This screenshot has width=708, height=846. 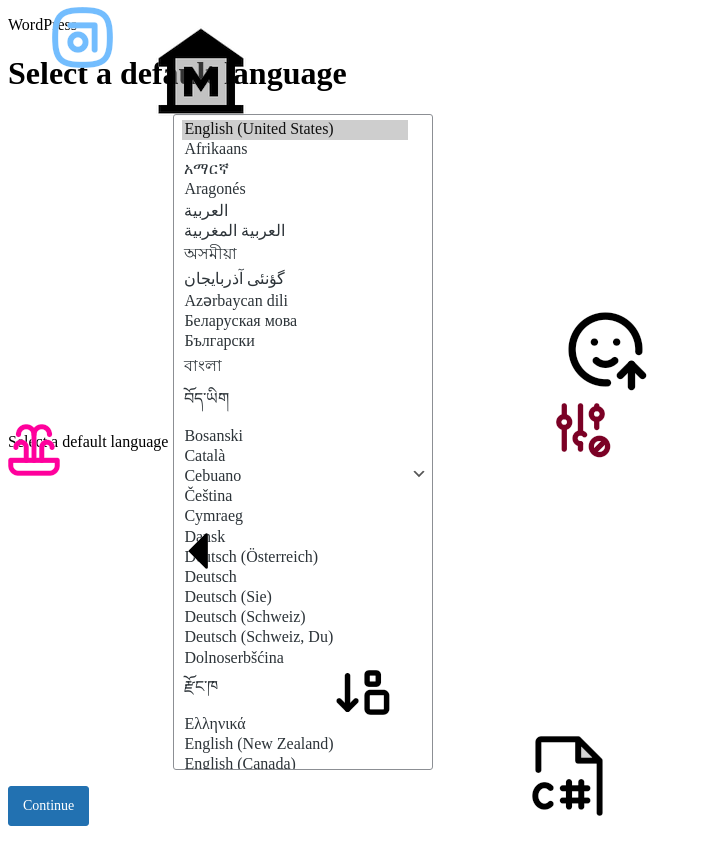 I want to click on sort items from smallest to largest, so click(x=361, y=692).